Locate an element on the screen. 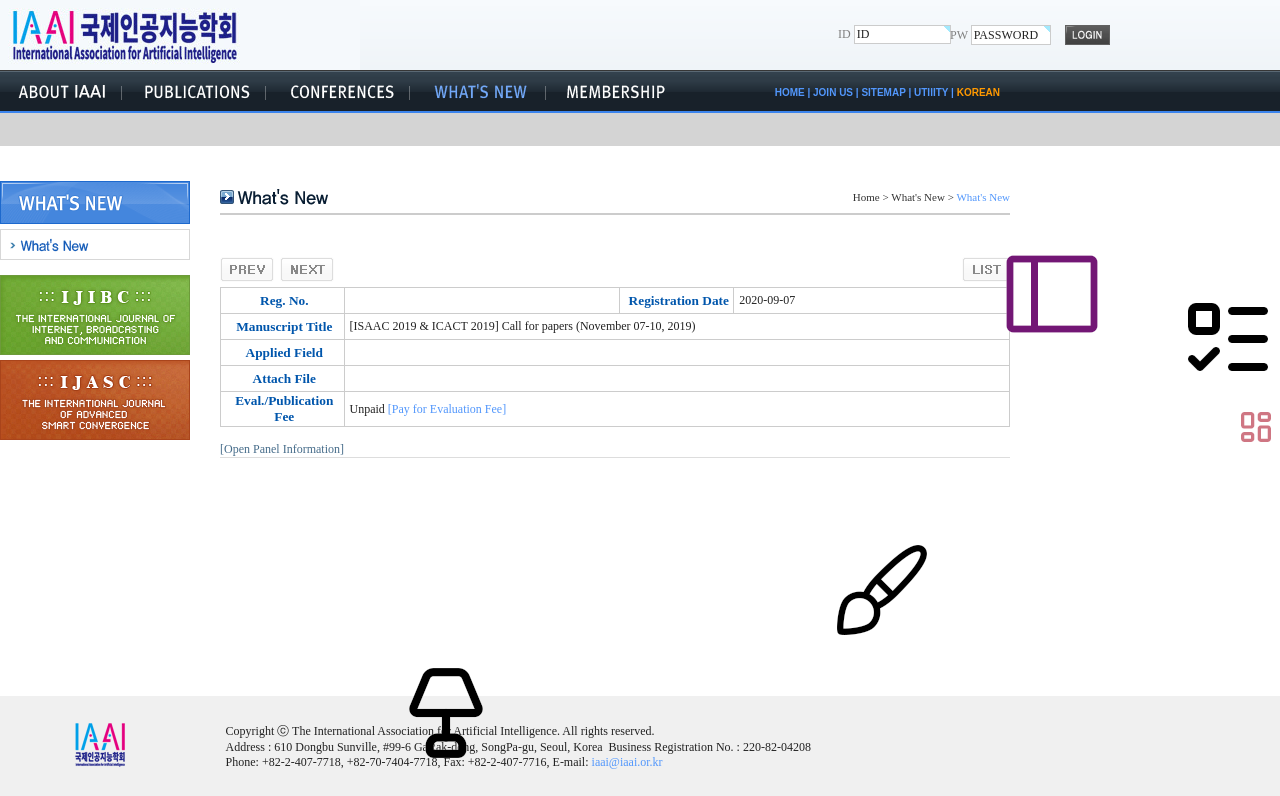 The width and height of the screenshot is (1280, 796). view your to-do list is located at coordinates (1228, 339).